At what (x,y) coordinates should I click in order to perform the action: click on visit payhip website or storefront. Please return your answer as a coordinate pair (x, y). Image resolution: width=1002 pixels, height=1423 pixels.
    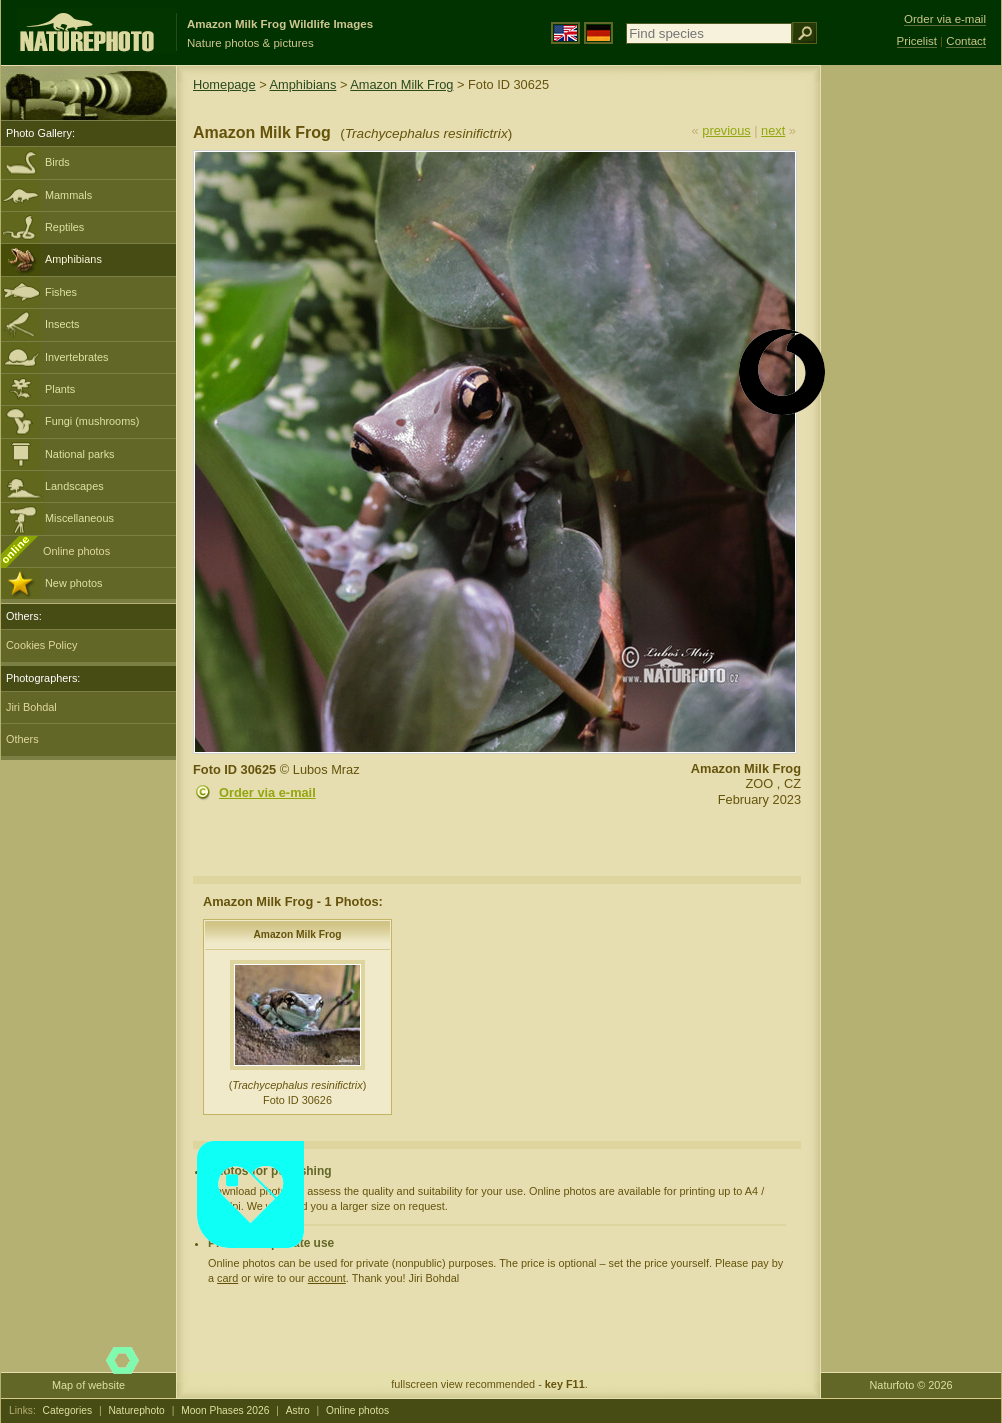
    Looking at the image, I should click on (250, 1194).